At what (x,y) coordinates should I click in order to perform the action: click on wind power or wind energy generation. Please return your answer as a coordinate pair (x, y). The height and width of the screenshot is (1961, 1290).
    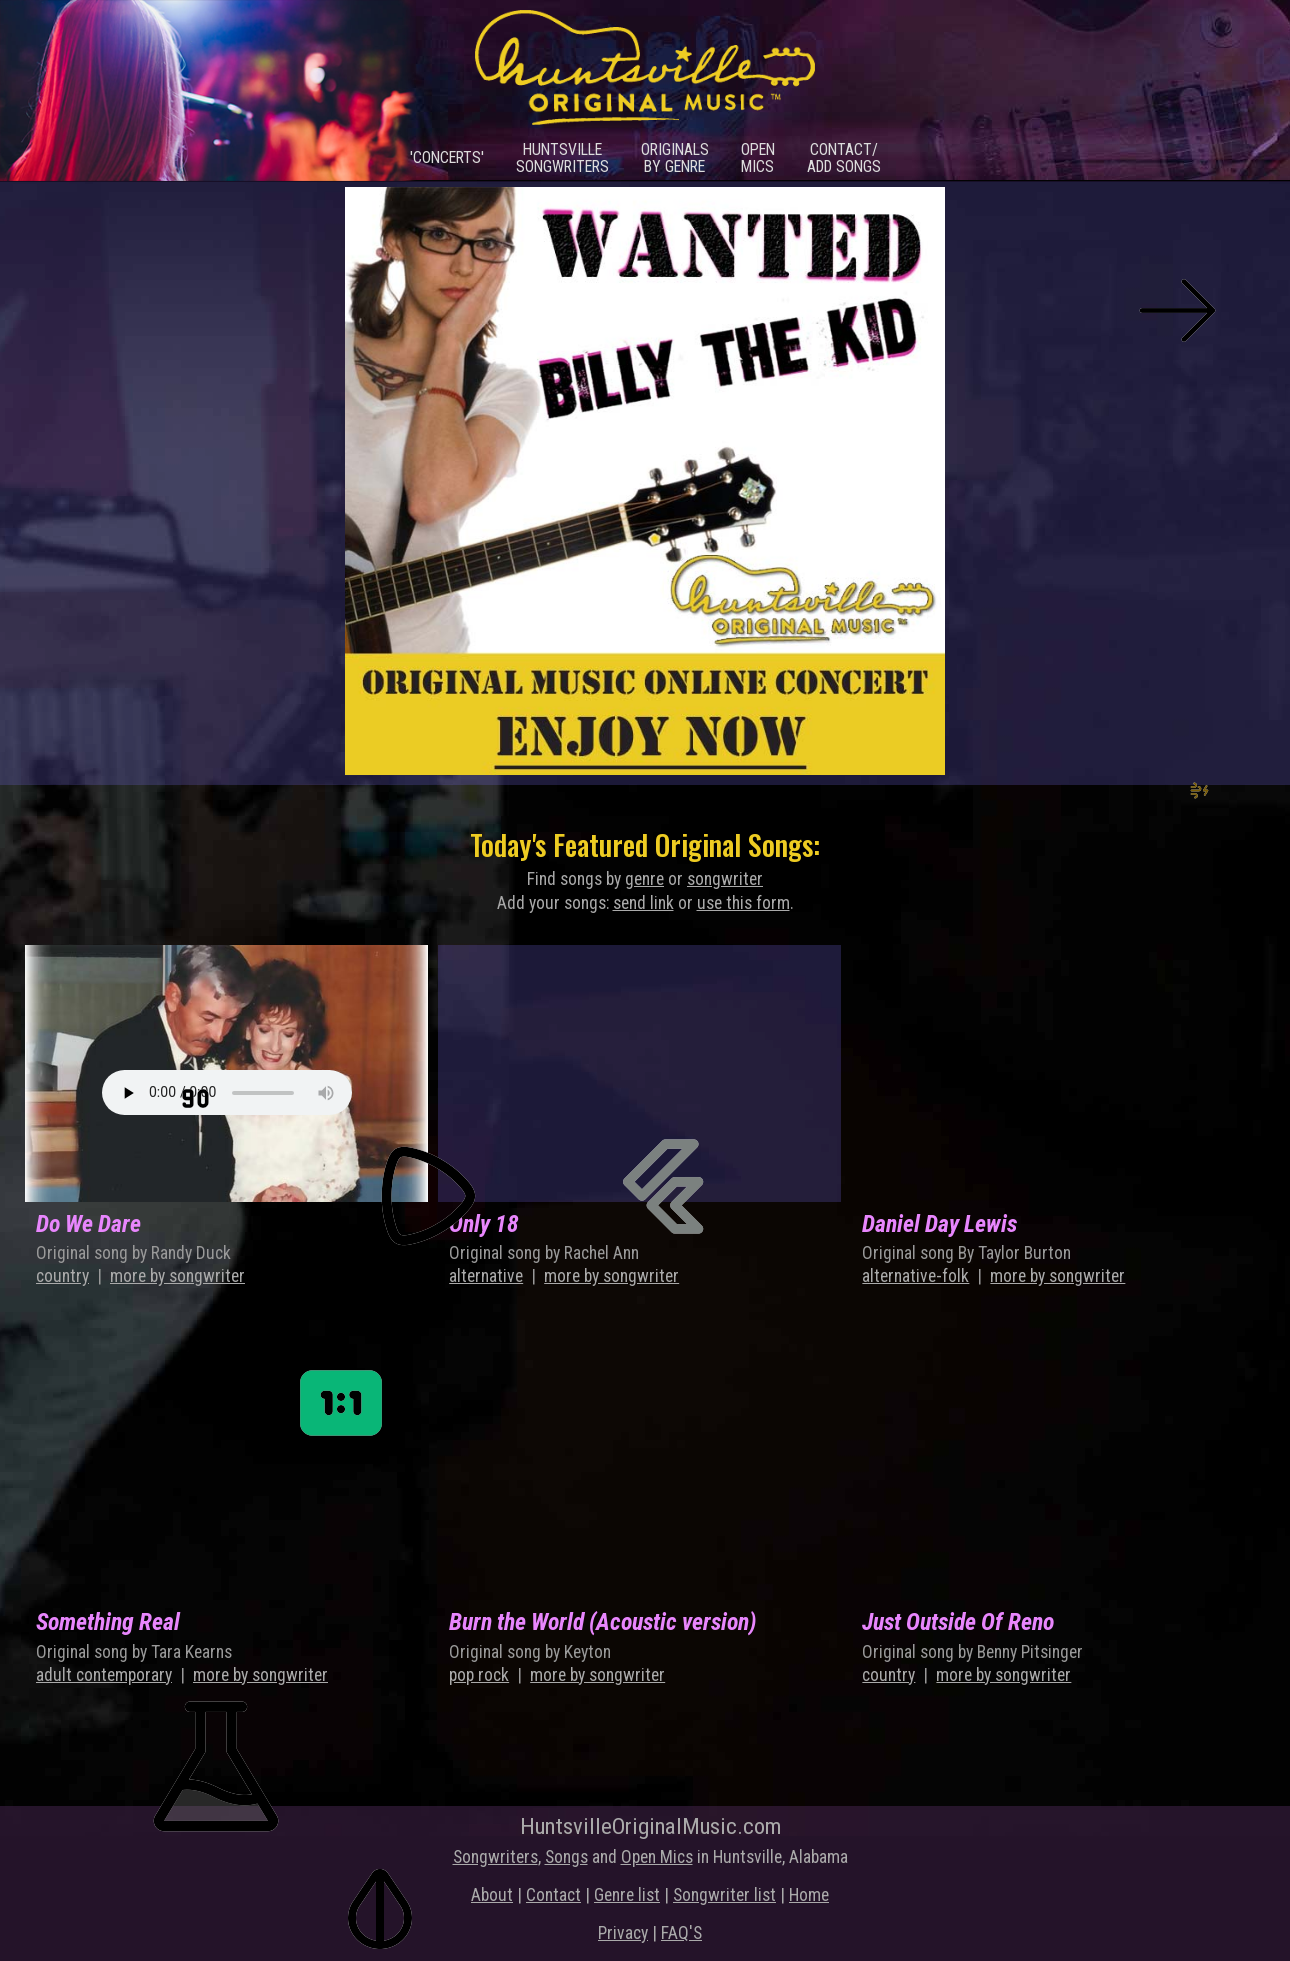
    Looking at the image, I should click on (1199, 790).